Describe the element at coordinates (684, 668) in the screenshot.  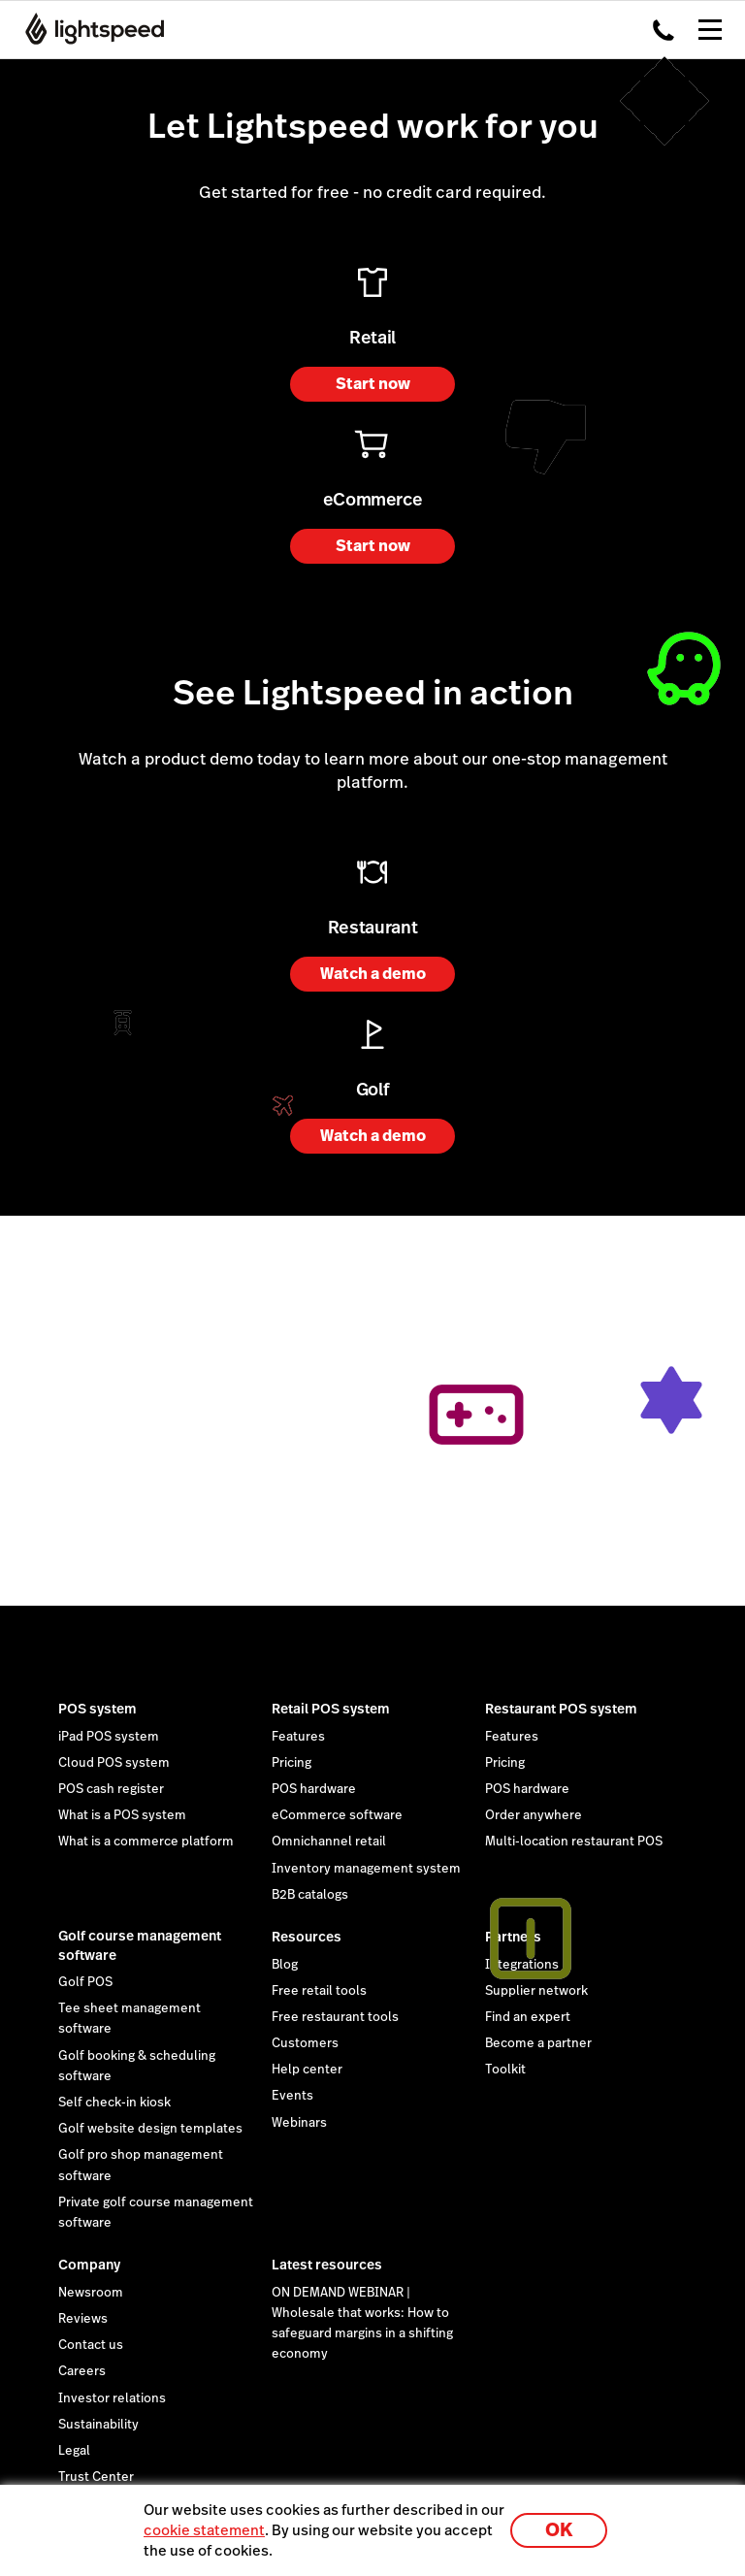
I see `open waze navigation app` at that location.